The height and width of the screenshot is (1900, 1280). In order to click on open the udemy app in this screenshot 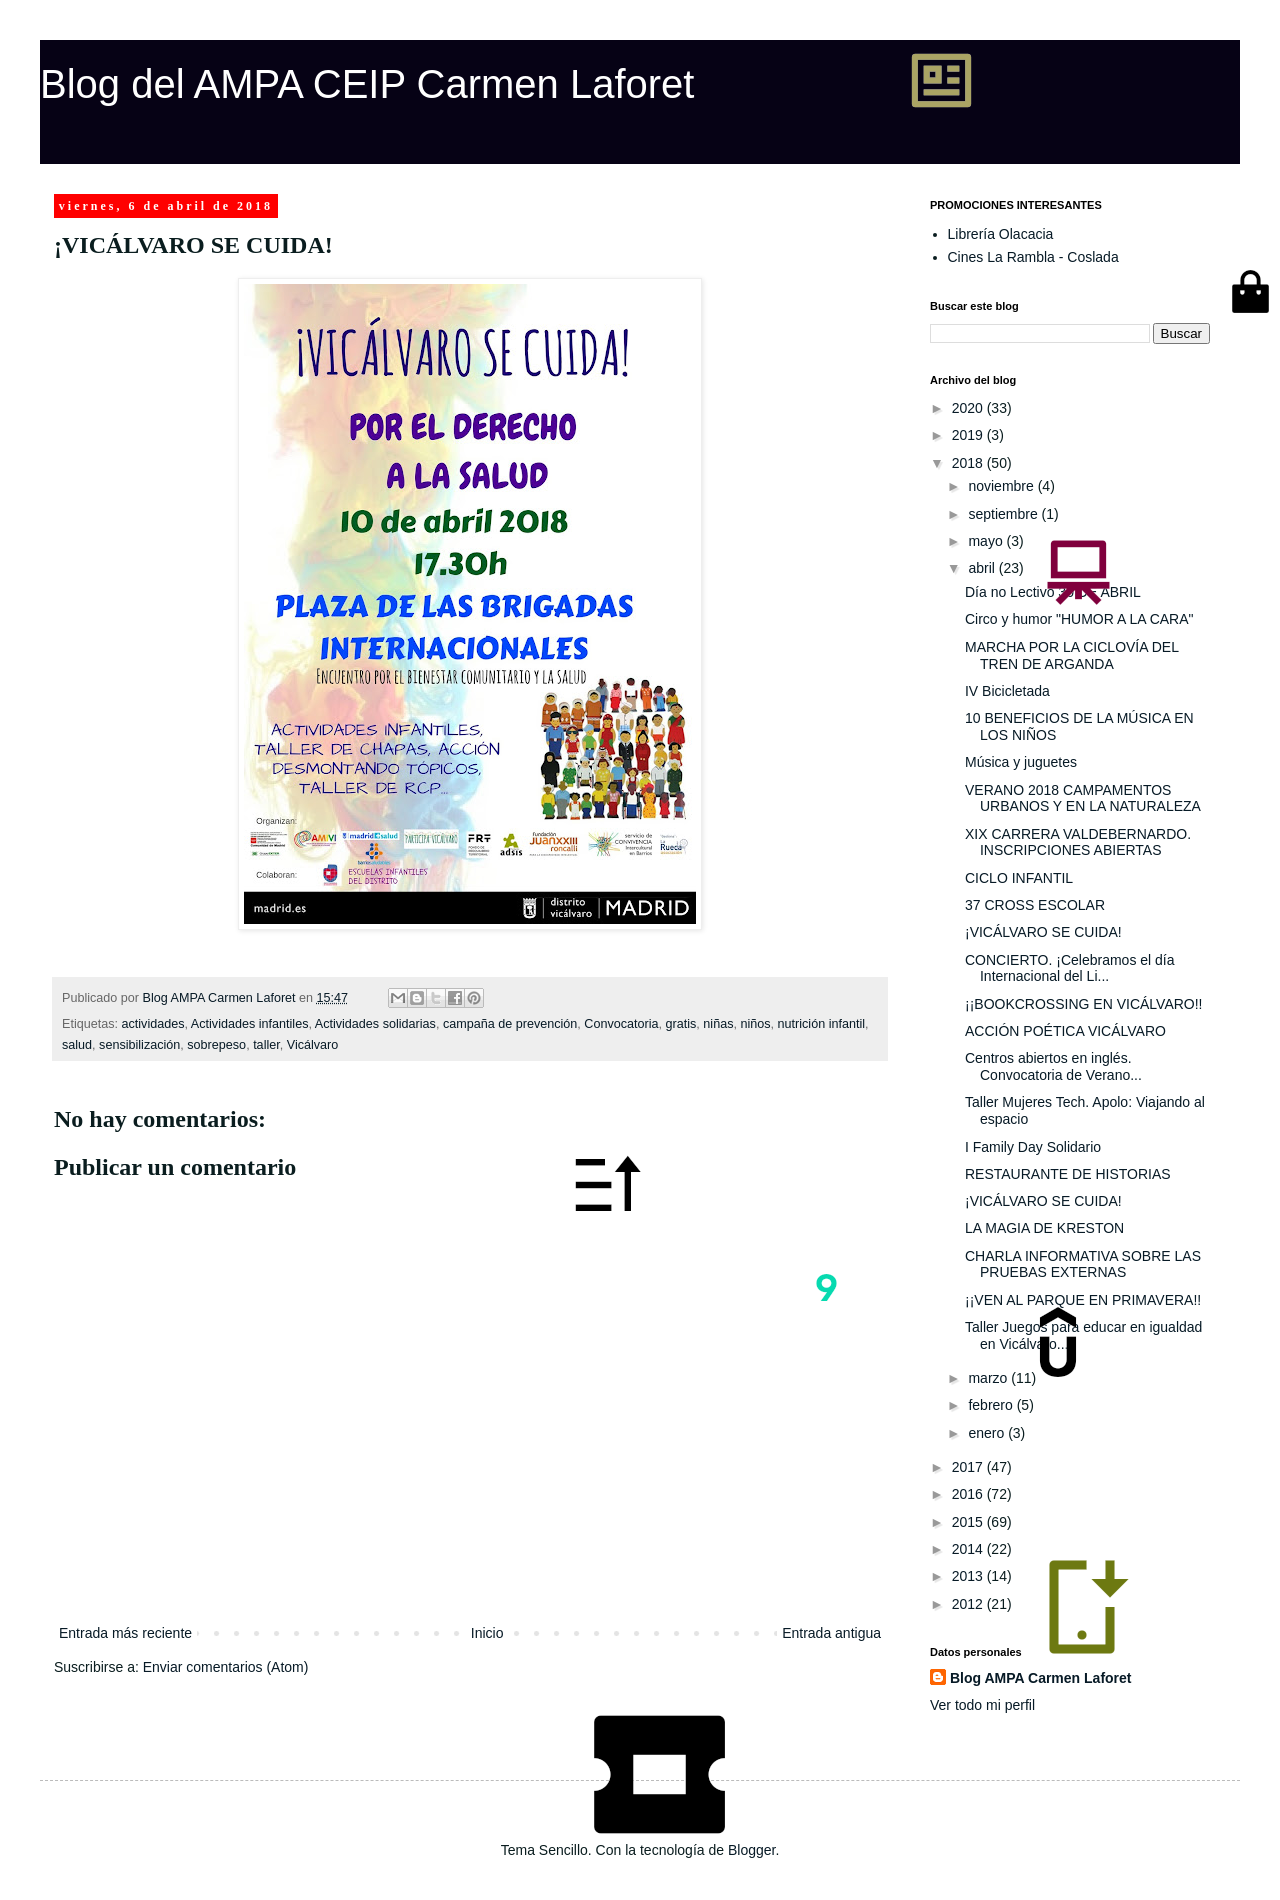, I will do `click(1058, 1342)`.